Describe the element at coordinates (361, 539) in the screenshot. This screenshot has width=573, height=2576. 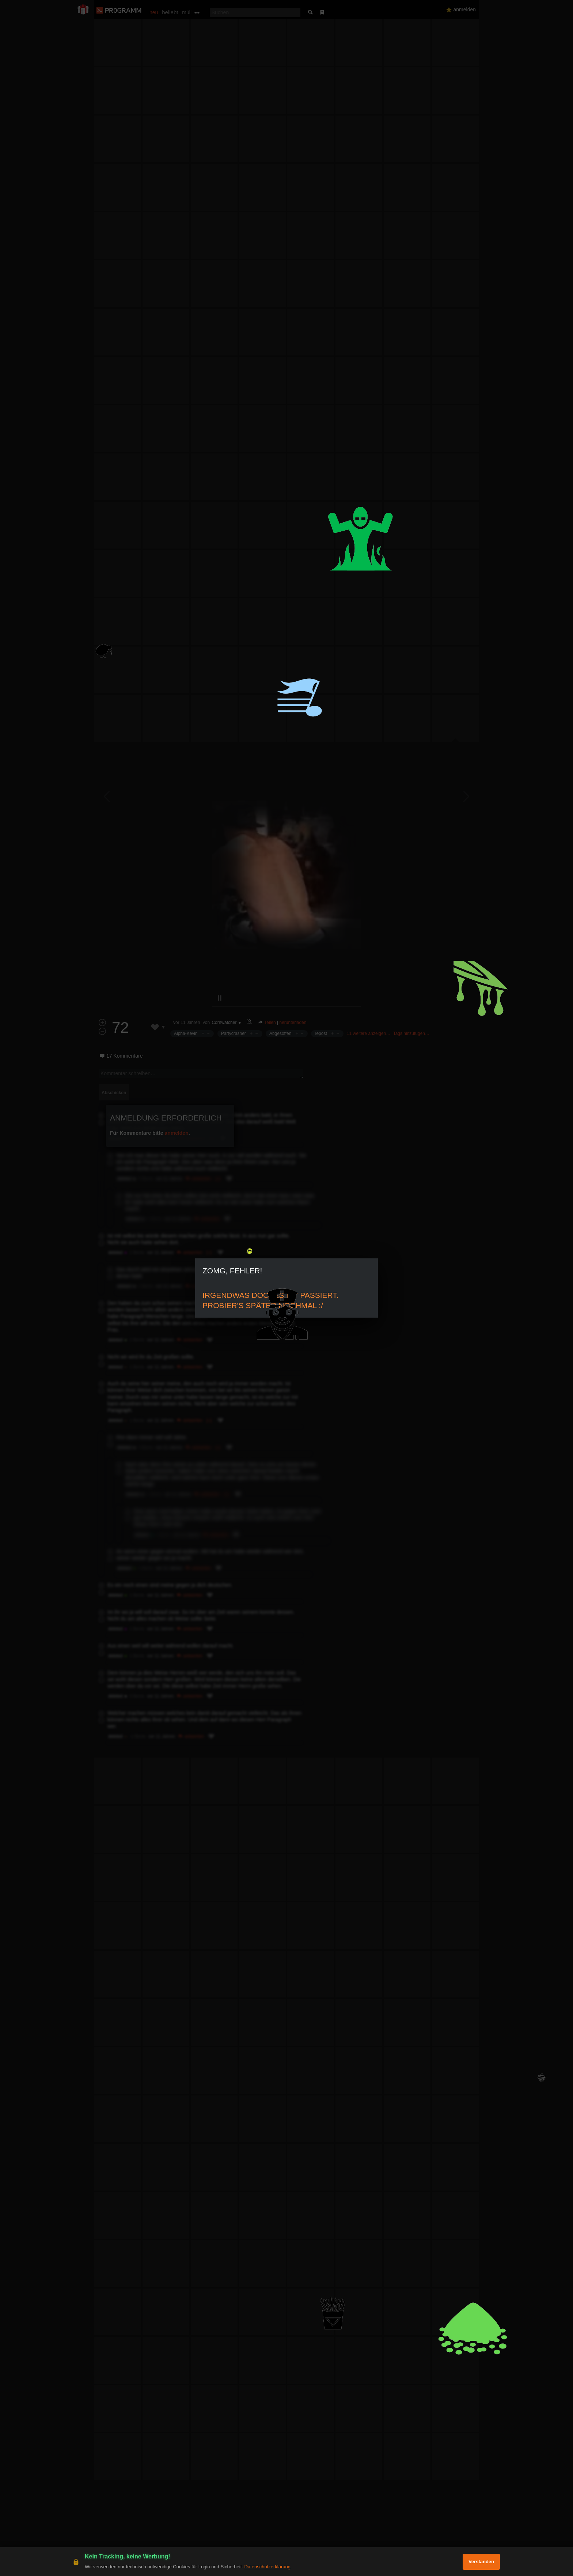
I see `summon or activate ifrit character` at that location.